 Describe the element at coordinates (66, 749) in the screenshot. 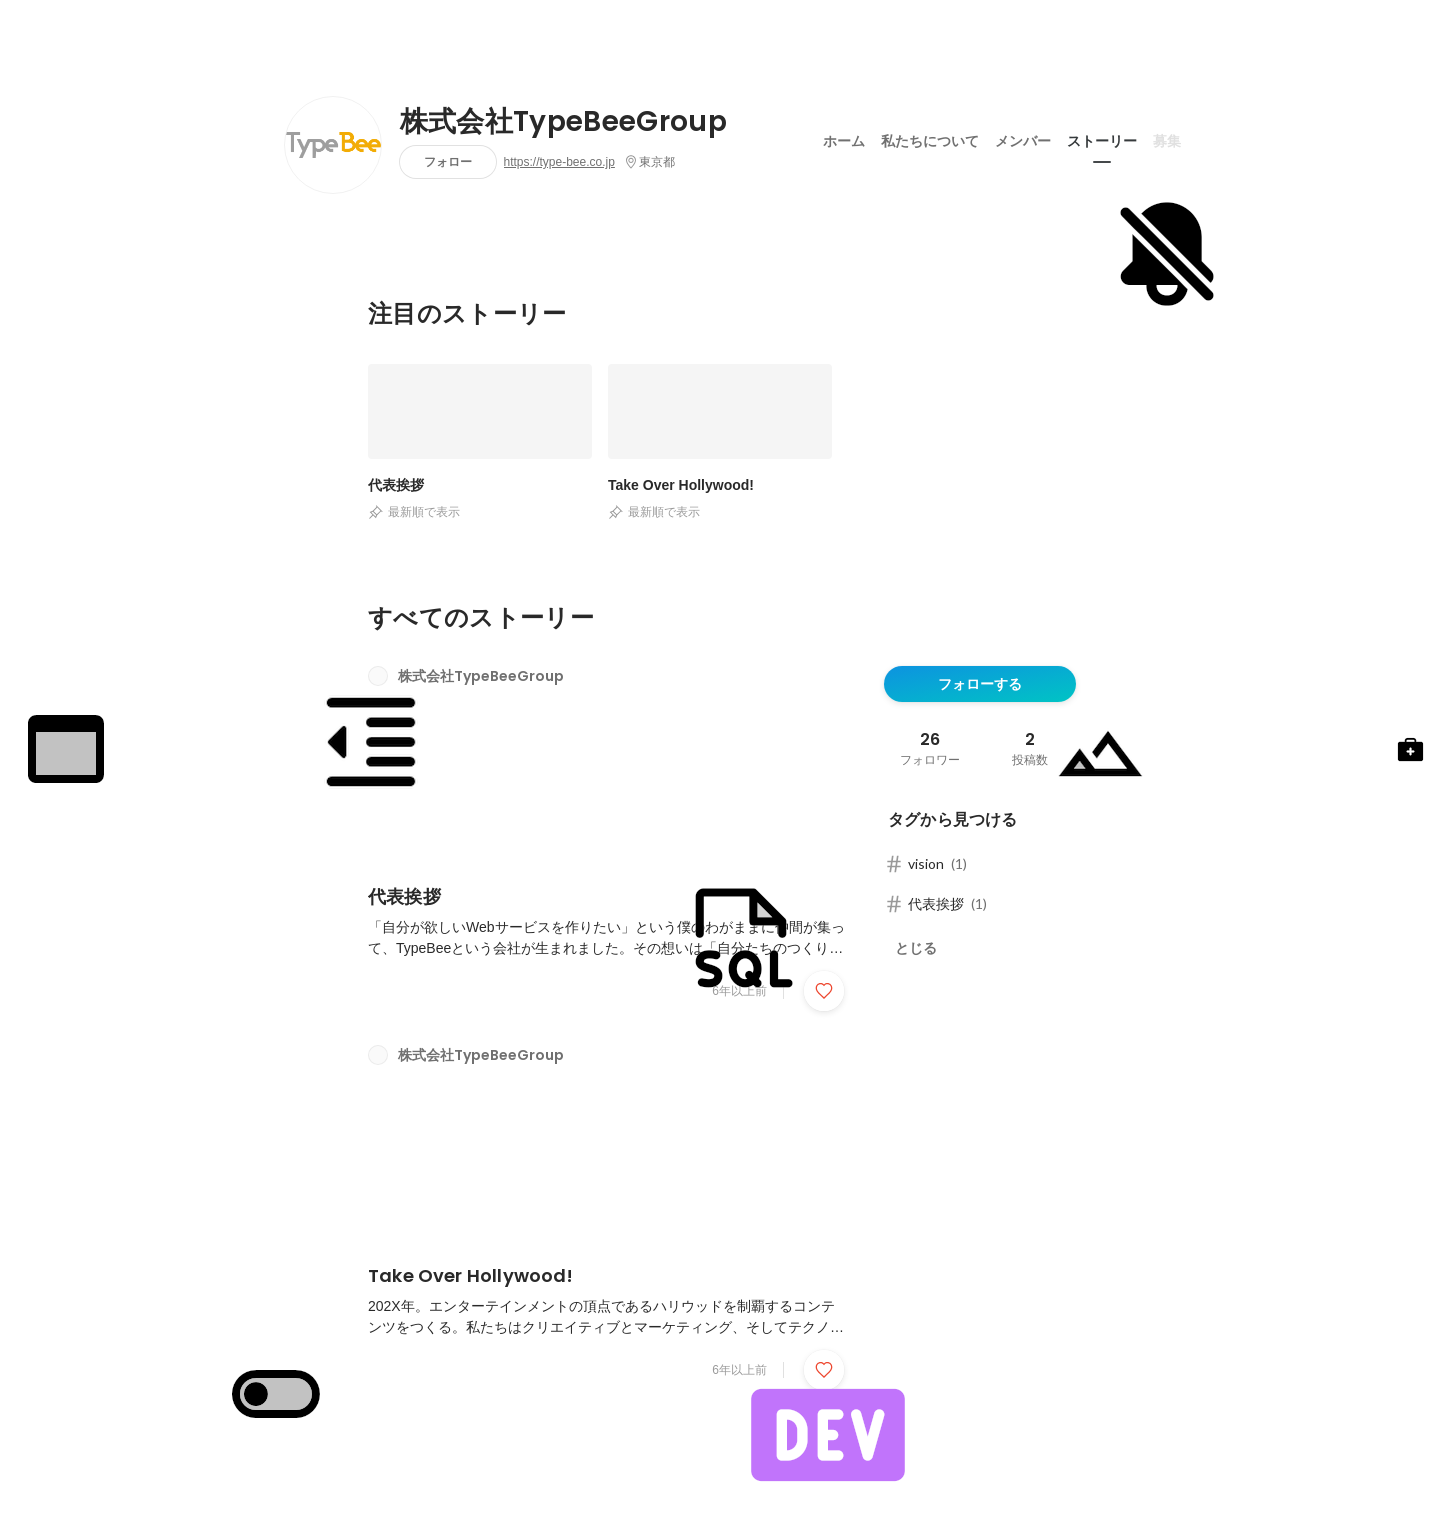

I see `open a web browser or web view` at that location.